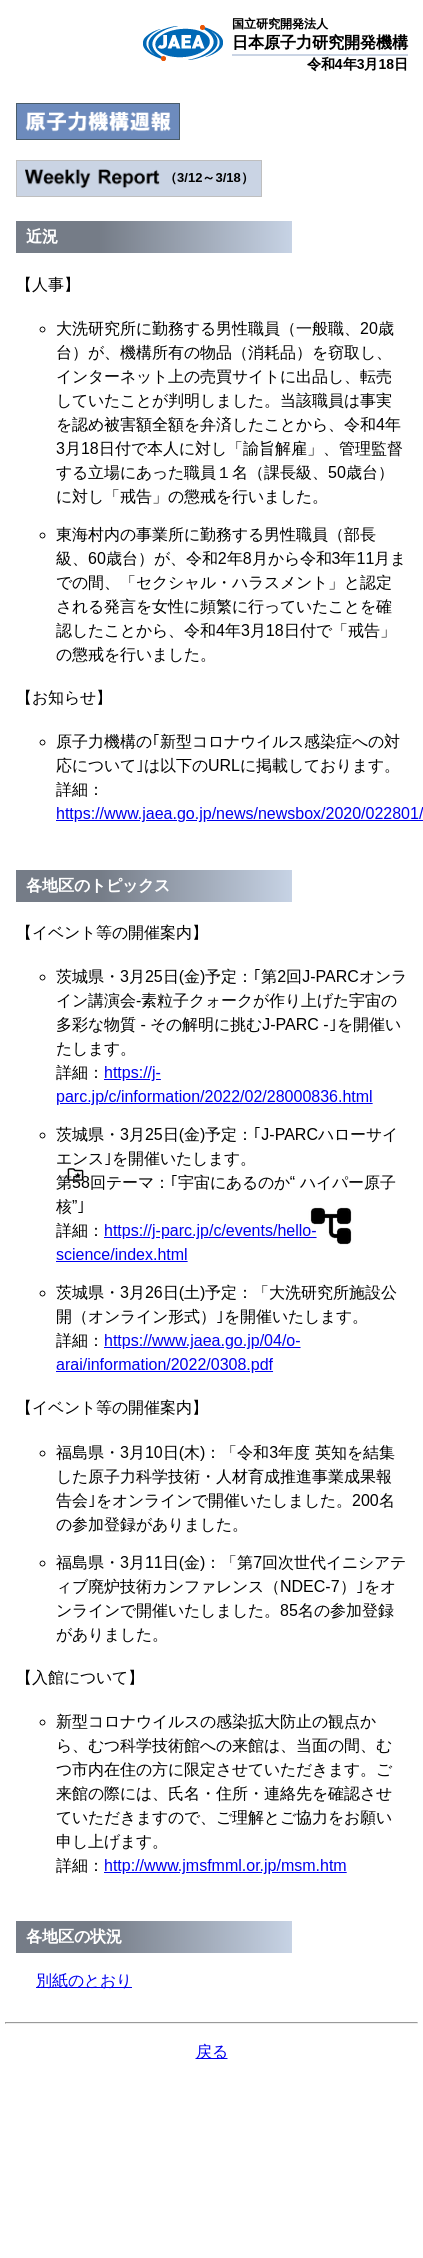 This screenshot has height=2258, width=423. What do you see at coordinates (331, 1226) in the screenshot?
I see `view project hierarchy or structure` at bounding box center [331, 1226].